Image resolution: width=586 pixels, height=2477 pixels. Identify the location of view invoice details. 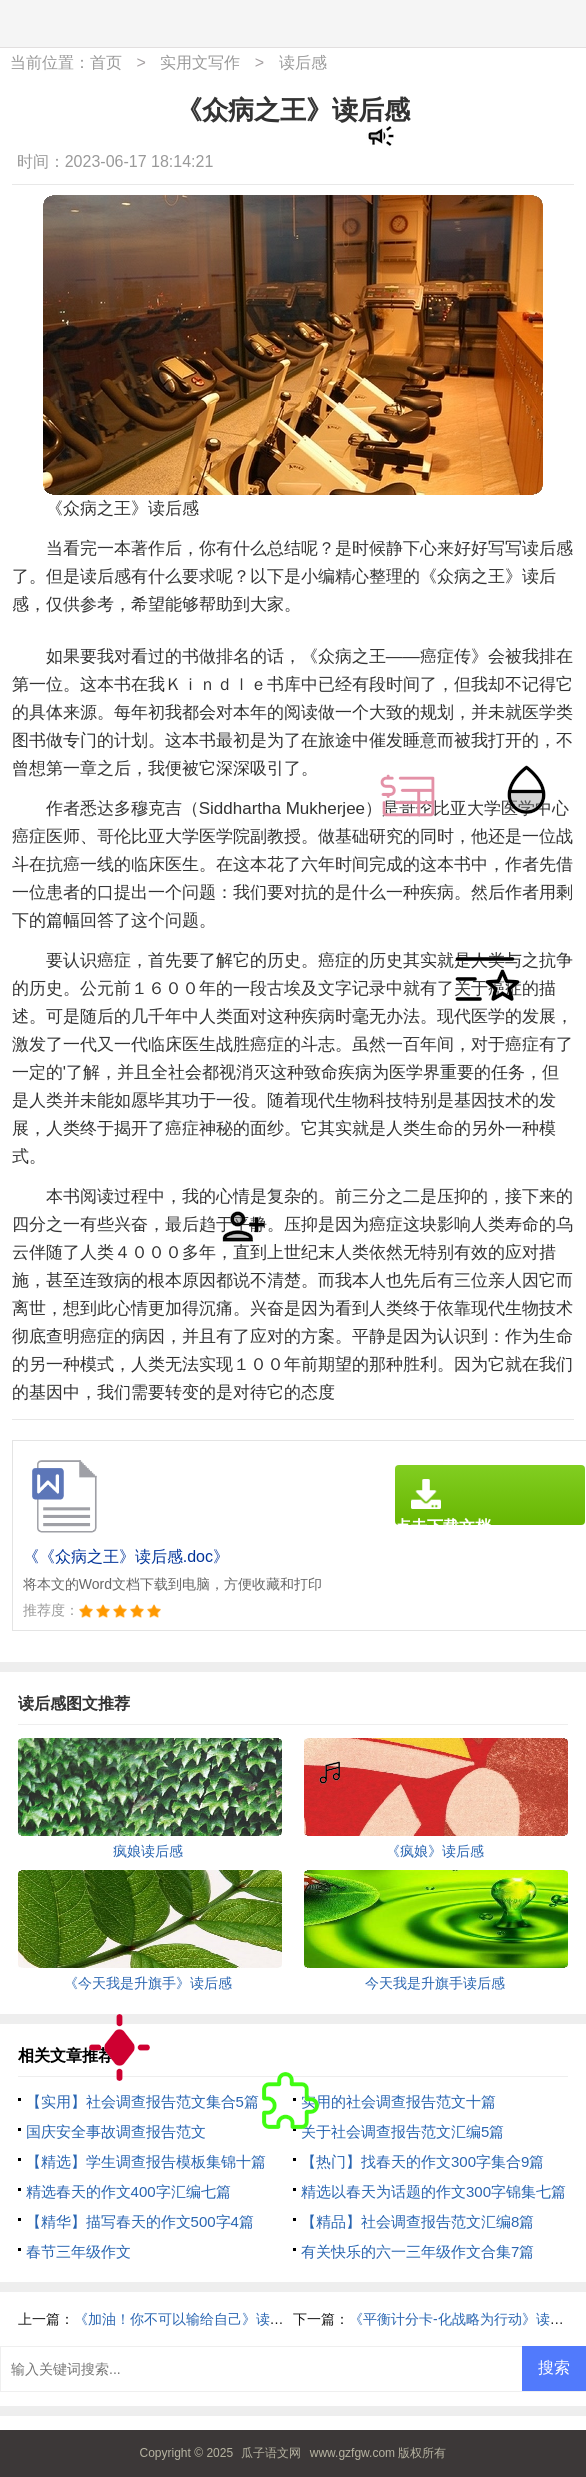
(408, 796).